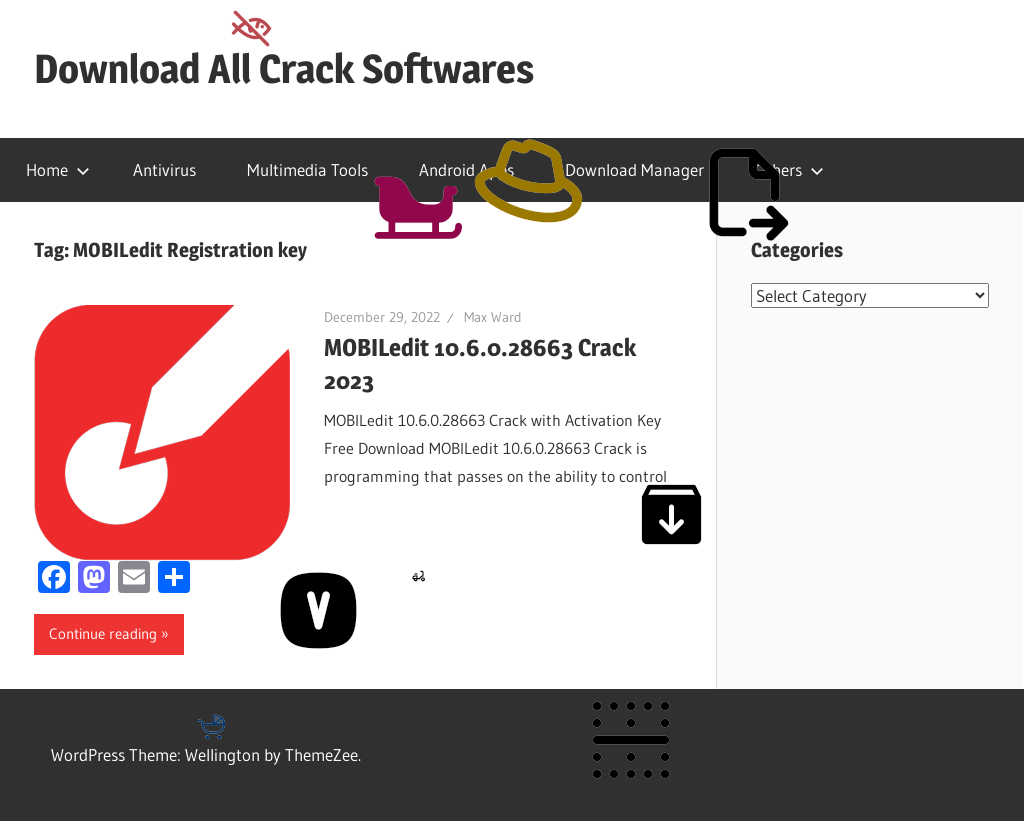  What do you see at coordinates (528, 178) in the screenshot?
I see `Red Hat brand logo` at bounding box center [528, 178].